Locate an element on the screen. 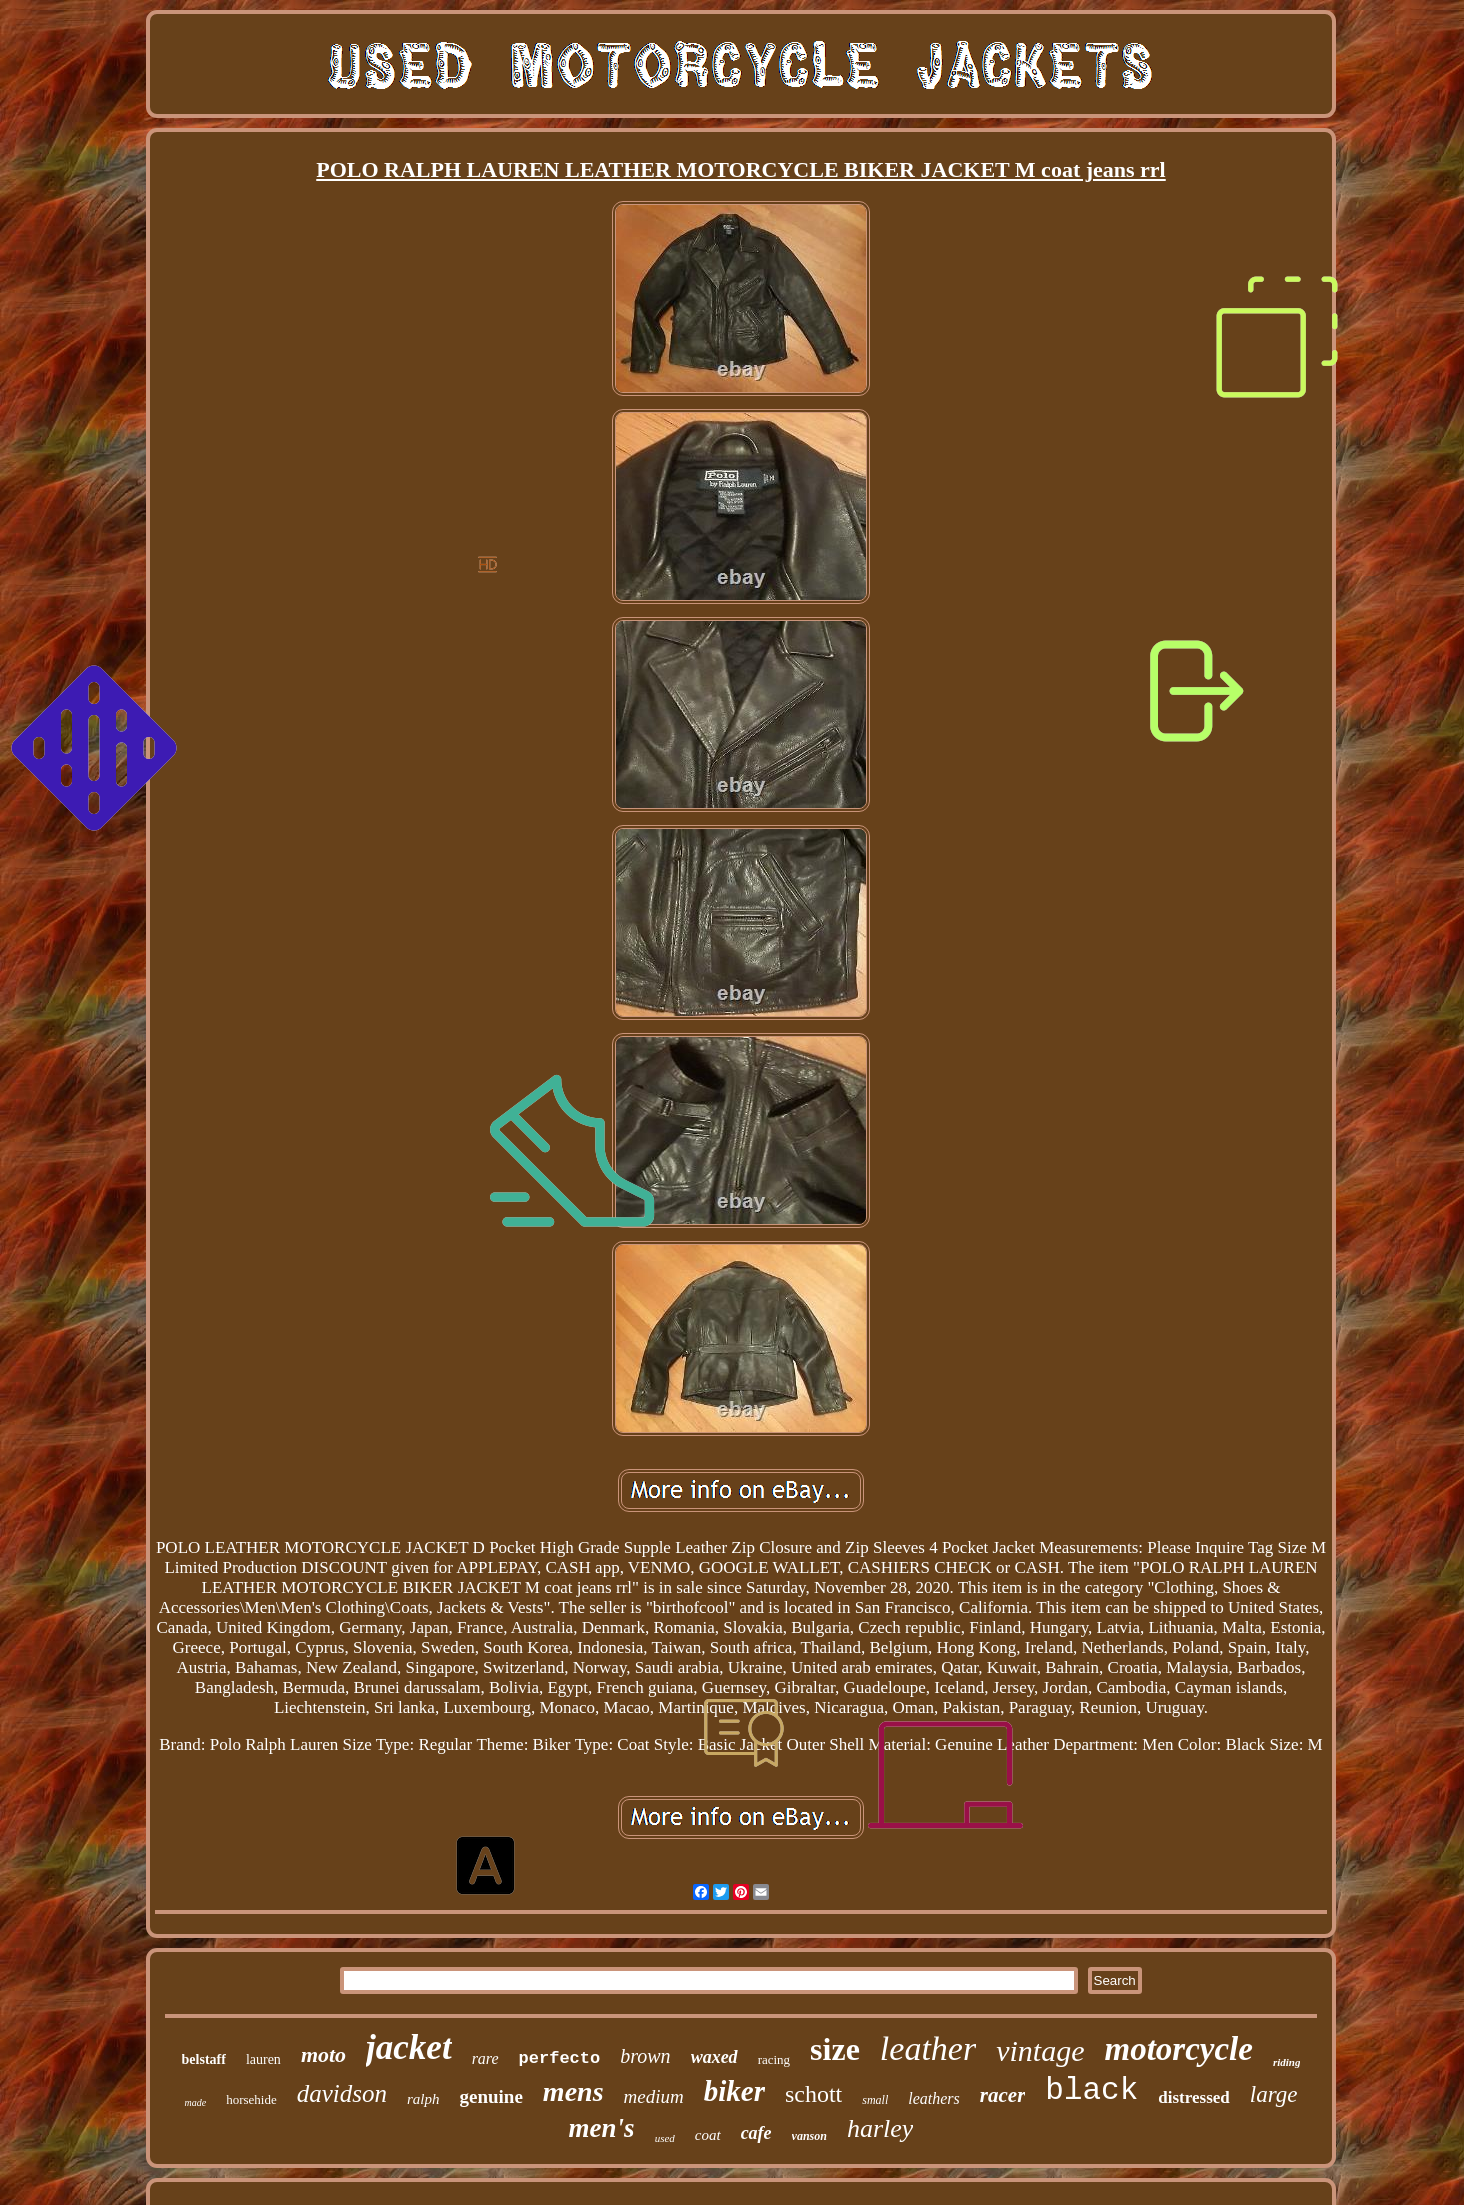  send selection to background layer is located at coordinates (1277, 337).